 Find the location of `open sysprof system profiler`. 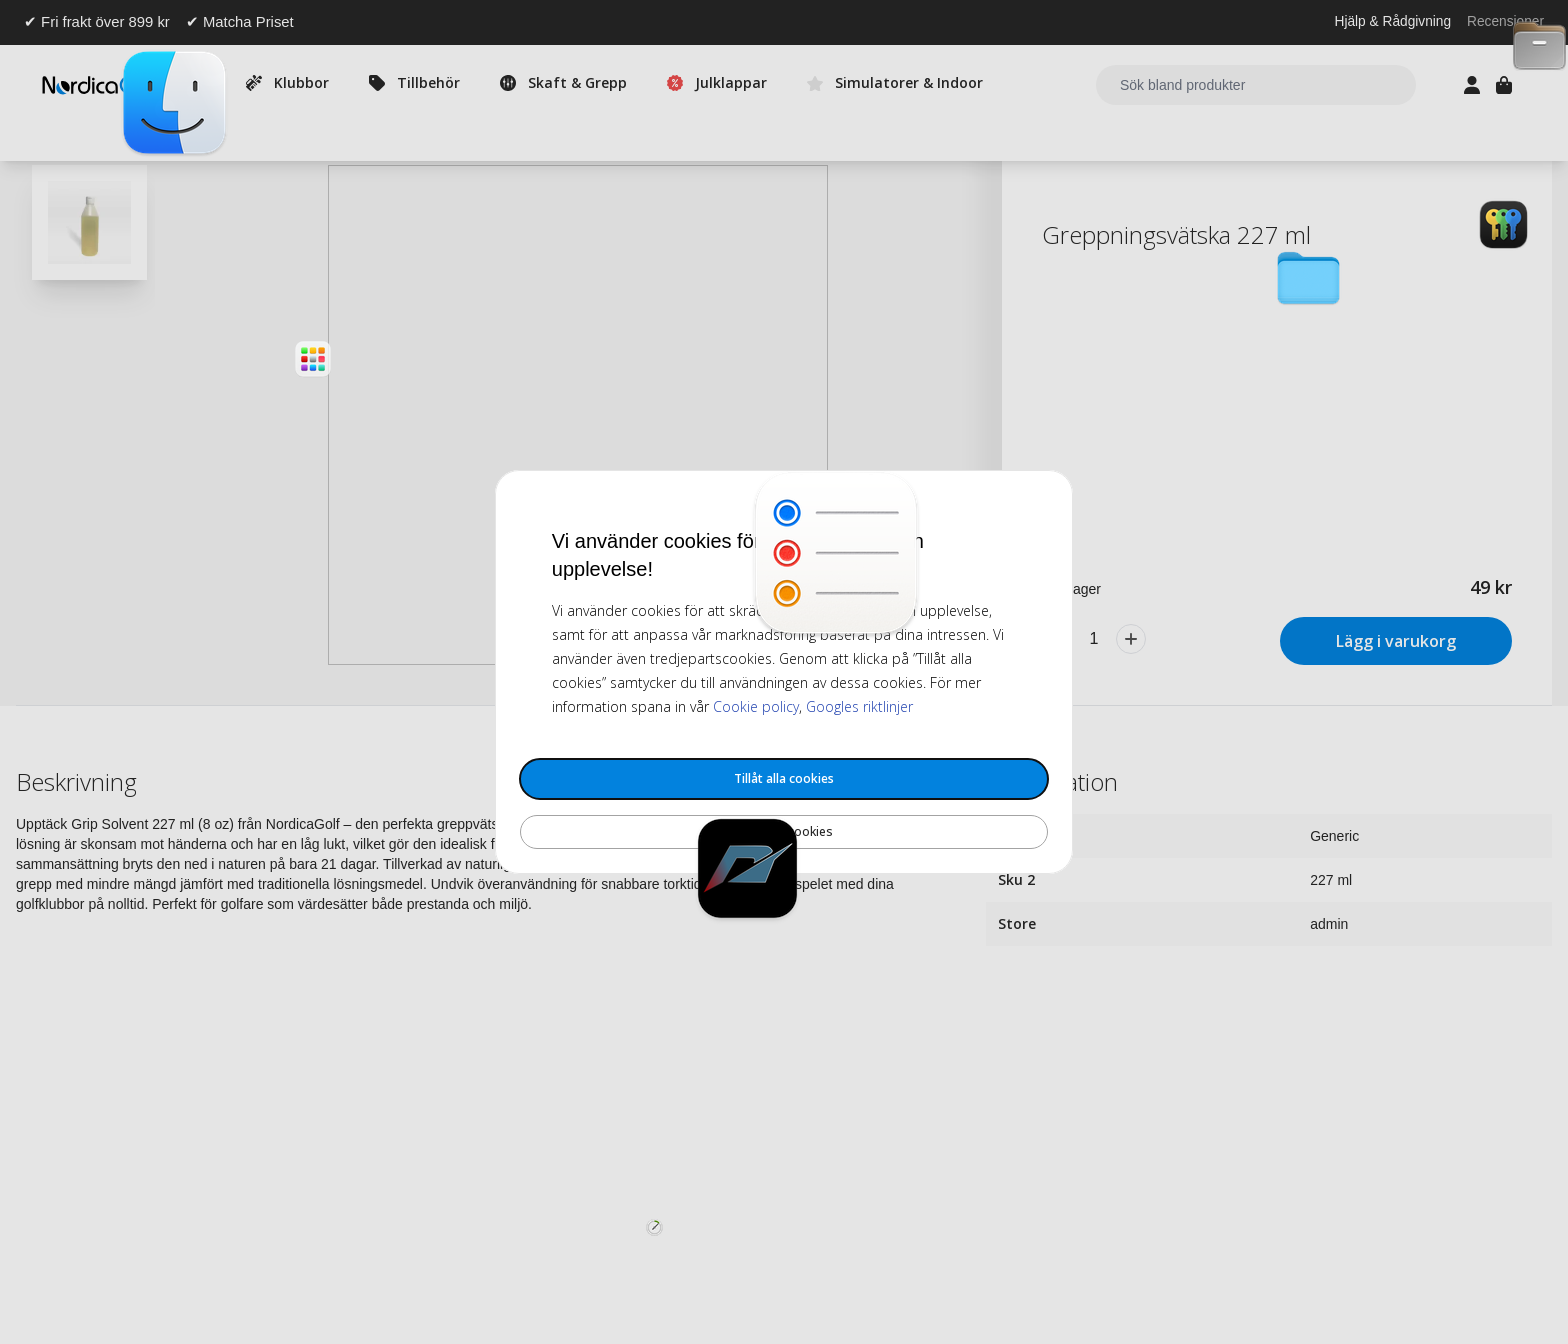

open sysprof system profiler is located at coordinates (654, 1227).